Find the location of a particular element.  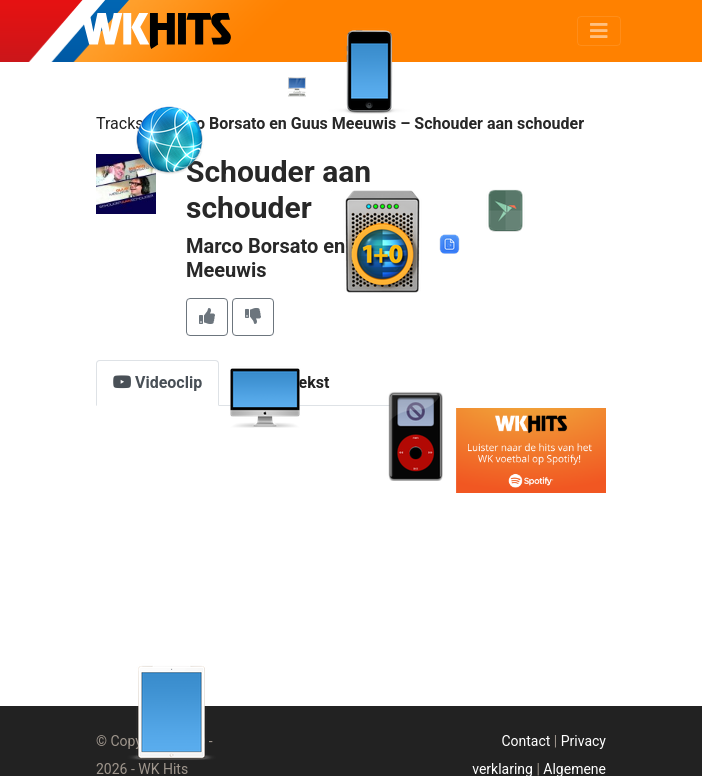

access computer or desktop settings is located at coordinates (297, 87).